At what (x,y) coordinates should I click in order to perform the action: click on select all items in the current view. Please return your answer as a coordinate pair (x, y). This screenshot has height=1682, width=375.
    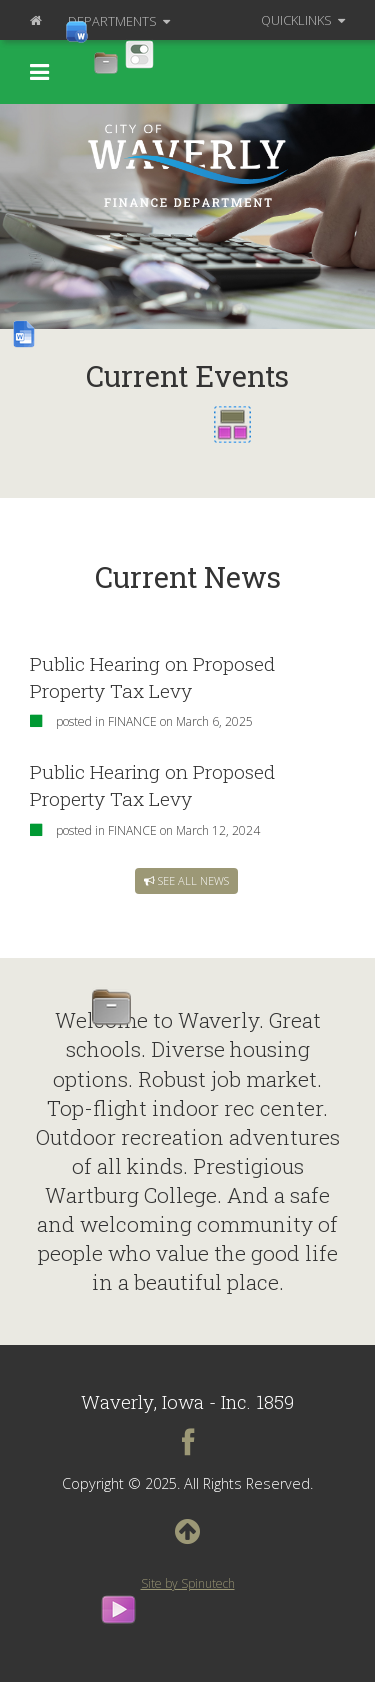
    Looking at the image, I should click on (232, 424).